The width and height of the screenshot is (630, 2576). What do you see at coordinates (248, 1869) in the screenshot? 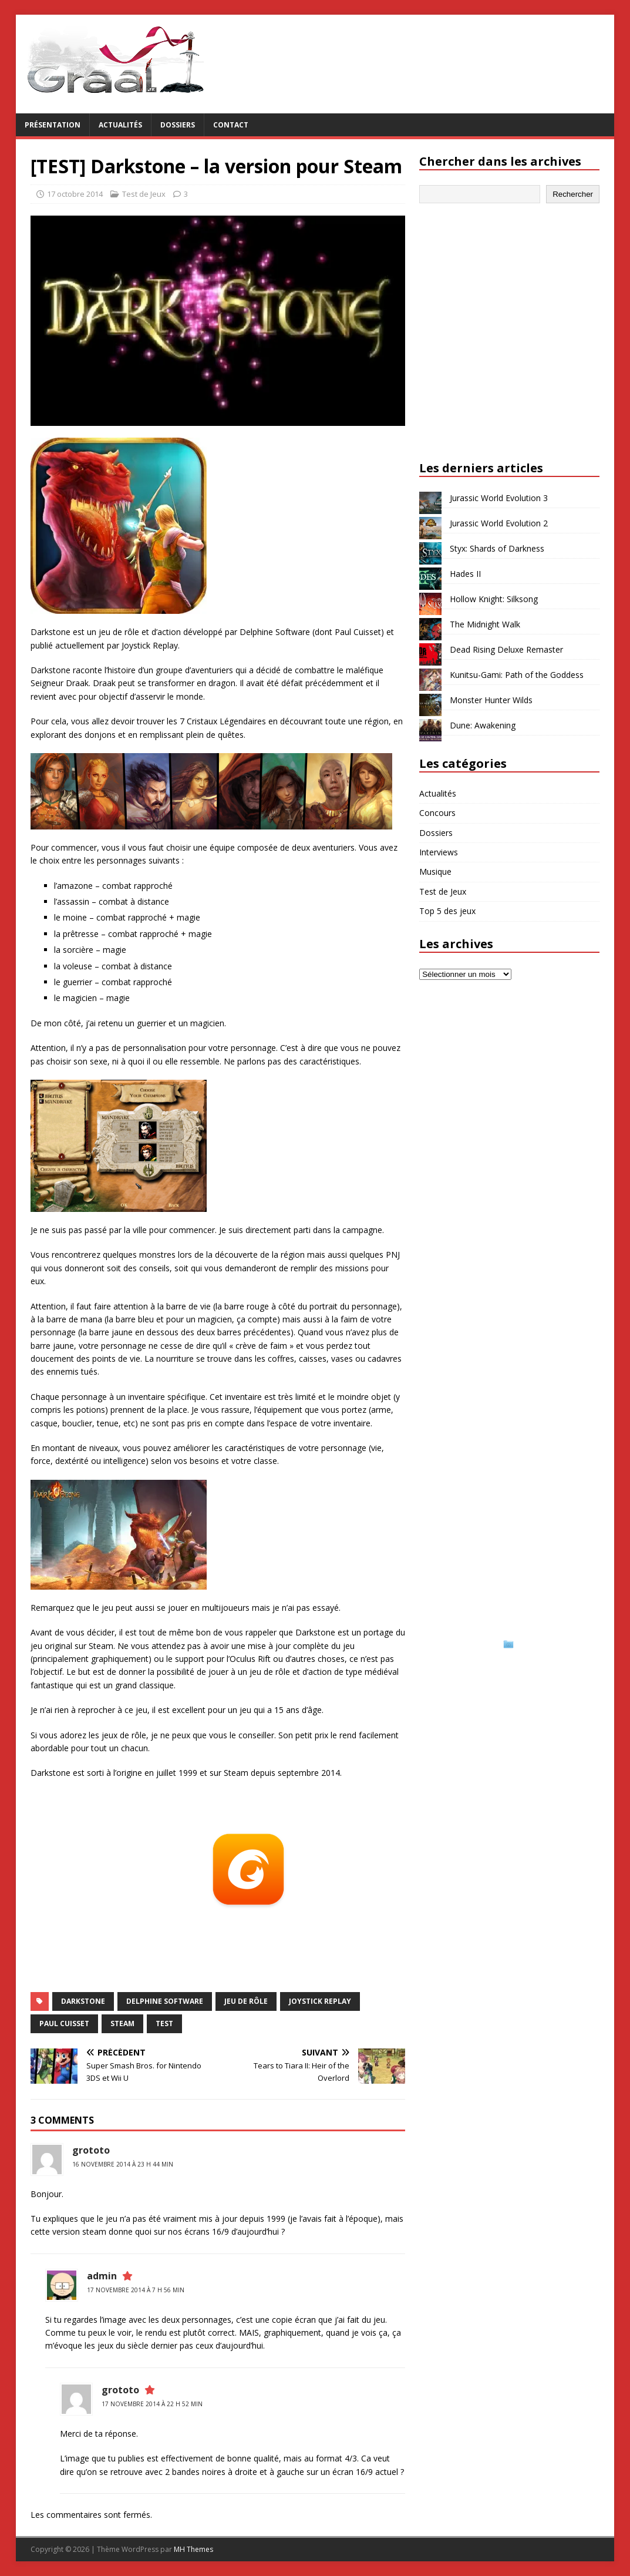
I see `open foxit reader app` at bounding box center [248, 1869].